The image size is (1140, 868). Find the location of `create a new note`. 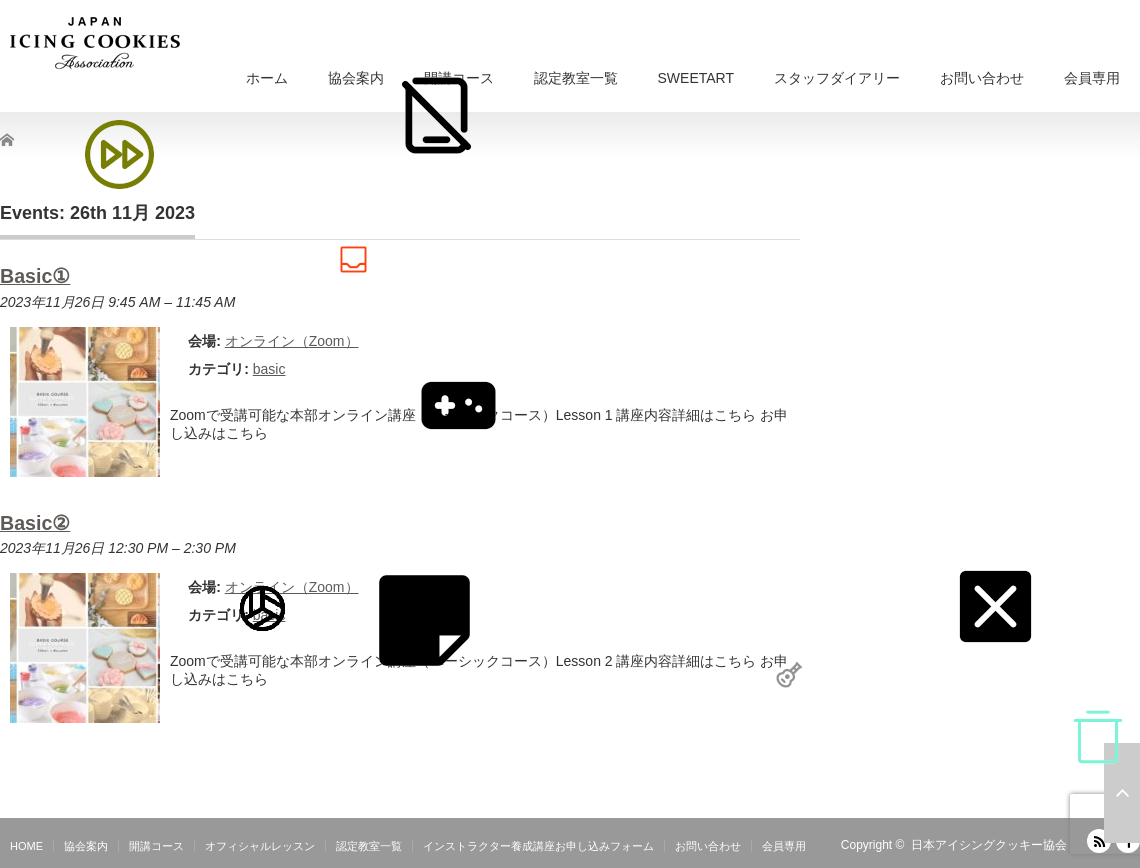

create a new note is located at coordinates (424, 620).